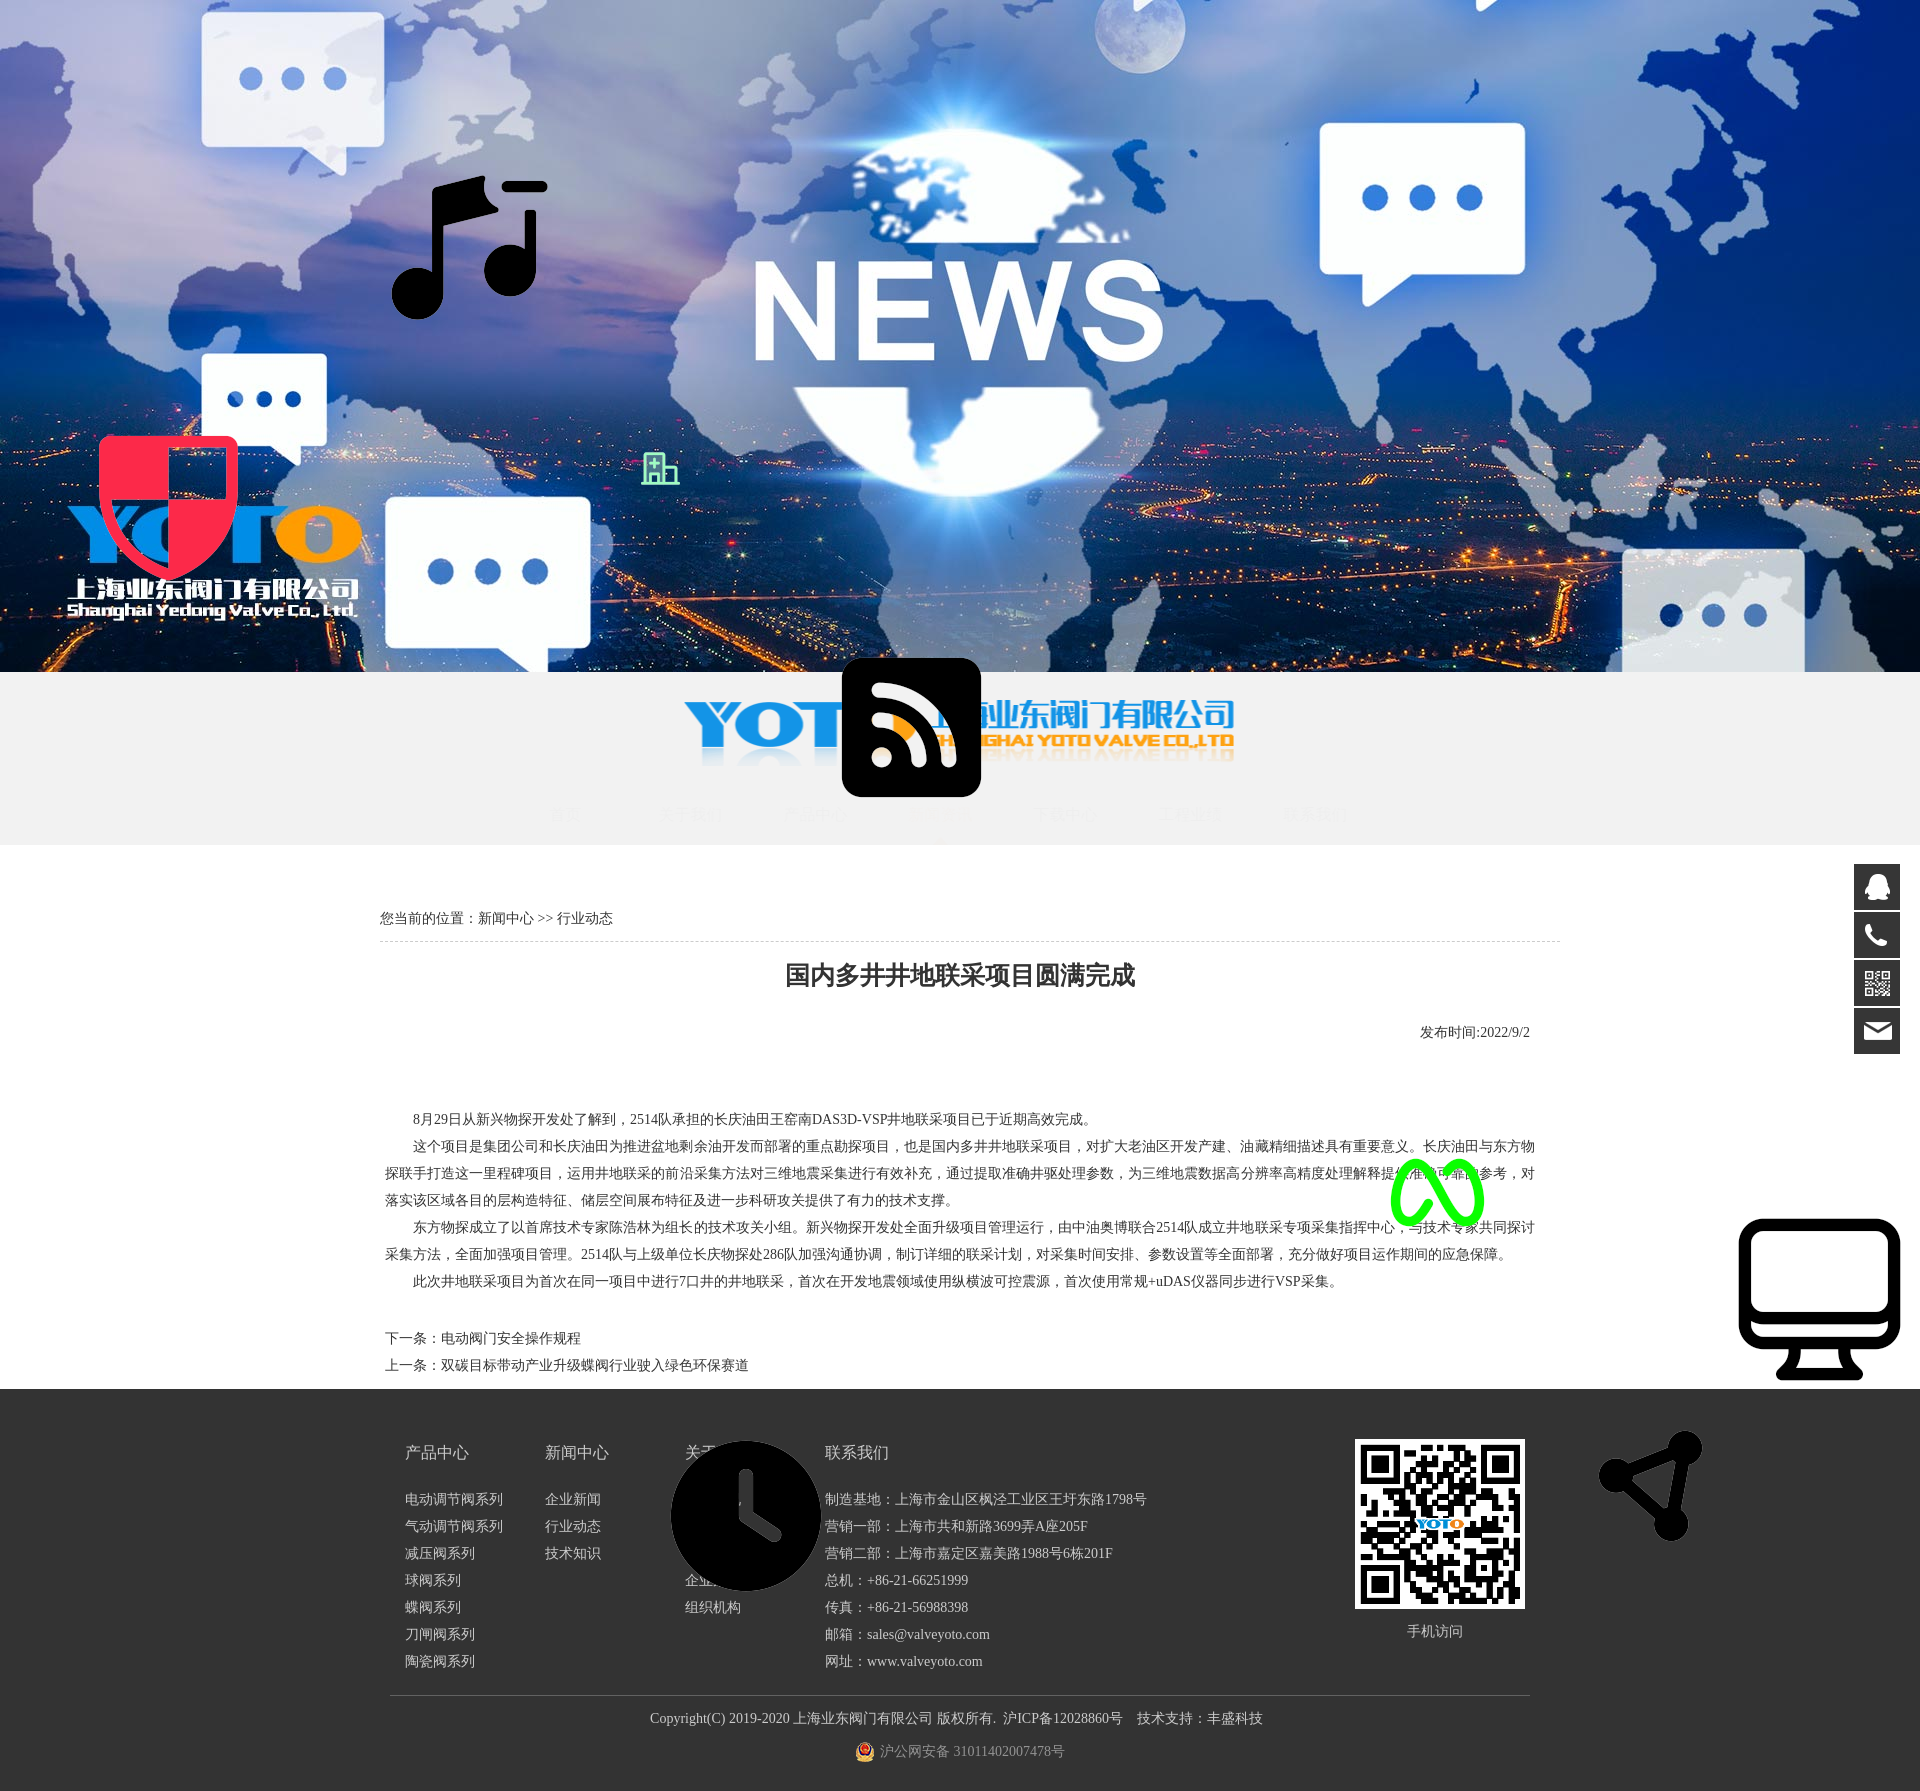  I want to click on find nearby hospitals or medical facilities, so click(658, 468).